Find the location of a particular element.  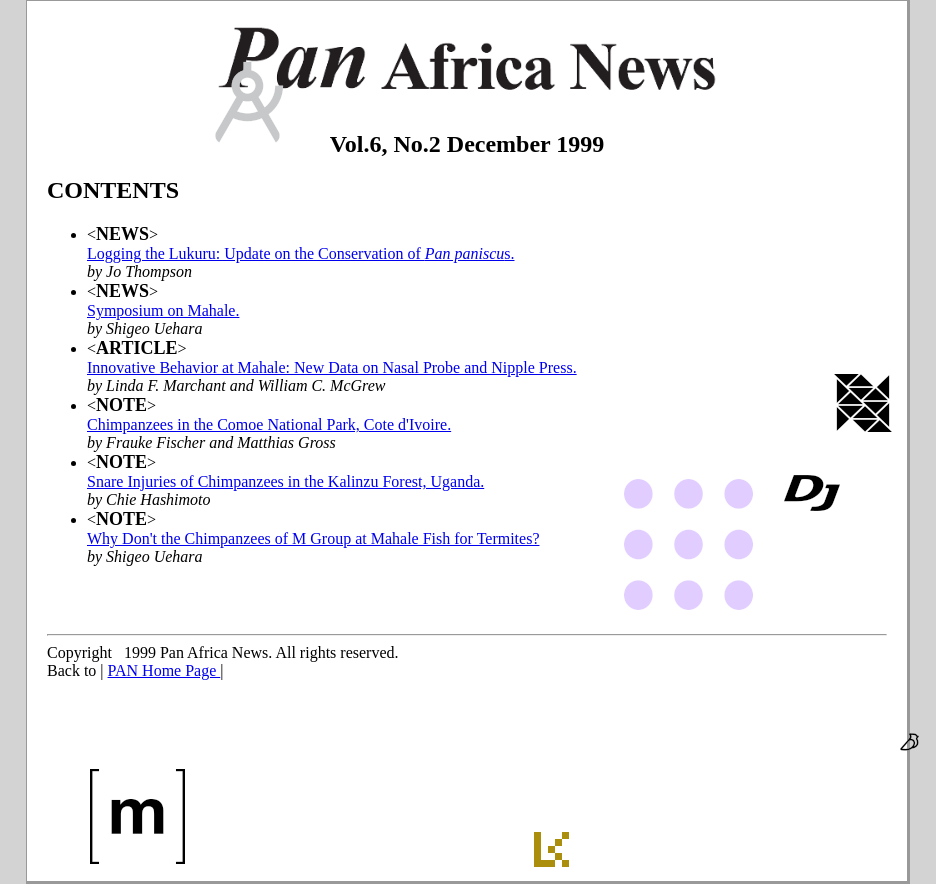

access drawing compass tool is located at coordinates (247, 101).